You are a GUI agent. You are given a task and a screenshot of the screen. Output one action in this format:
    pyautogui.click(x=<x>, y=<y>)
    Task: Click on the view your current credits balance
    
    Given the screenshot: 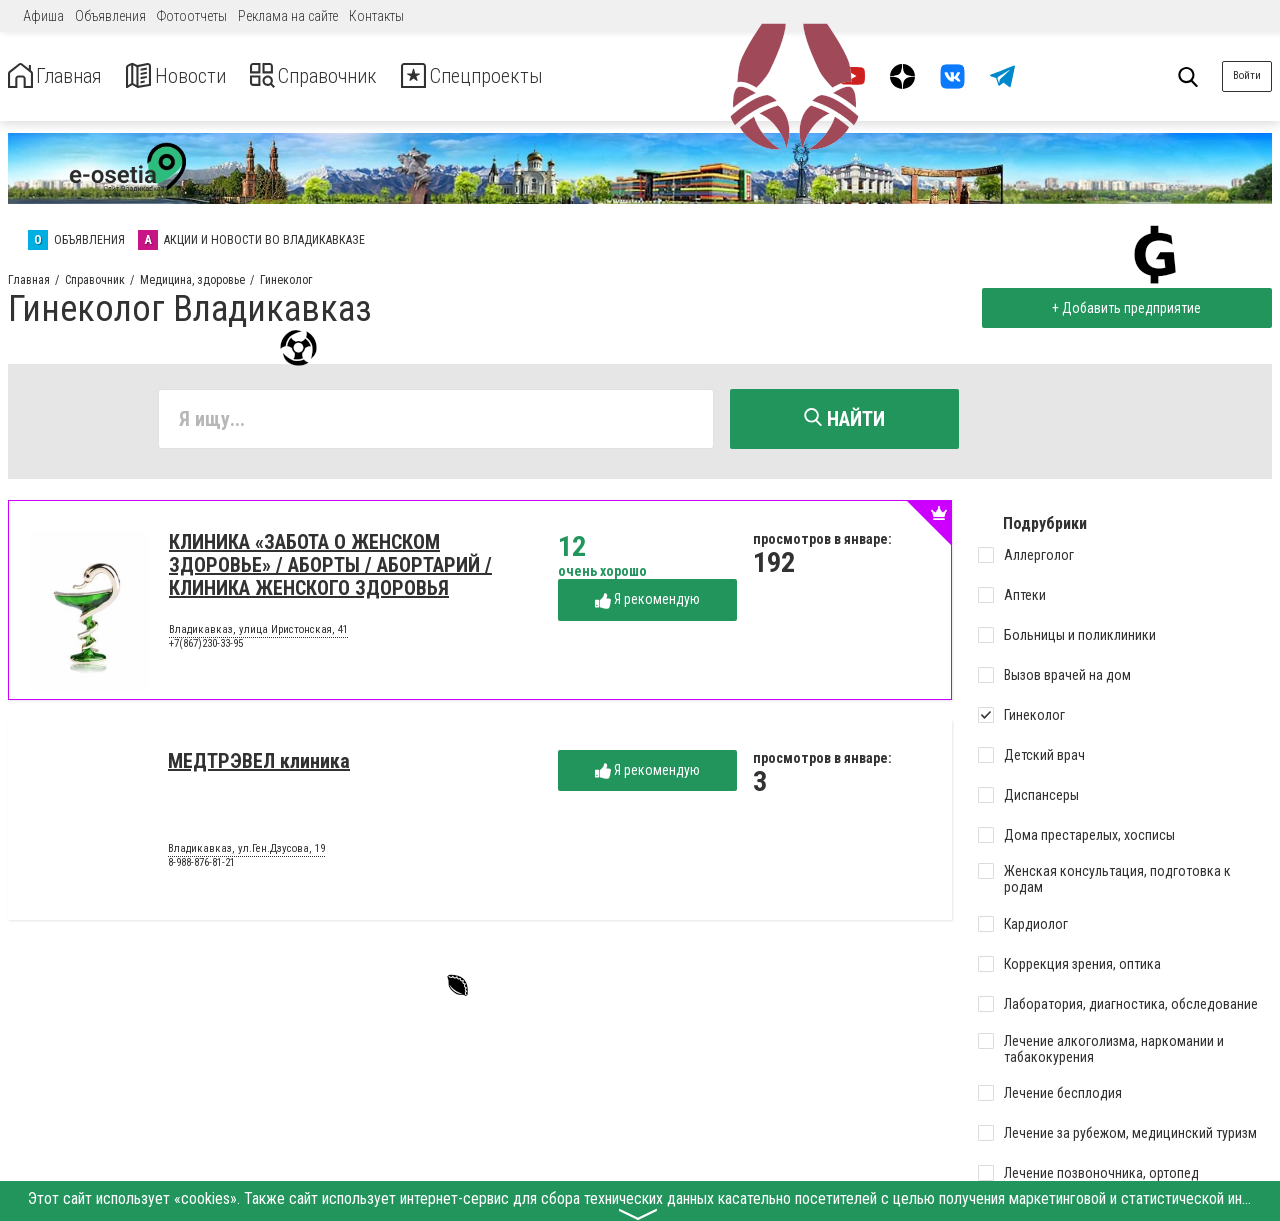 What is the action you would take?
    pyautogui.click(x=1154, y=254)
    